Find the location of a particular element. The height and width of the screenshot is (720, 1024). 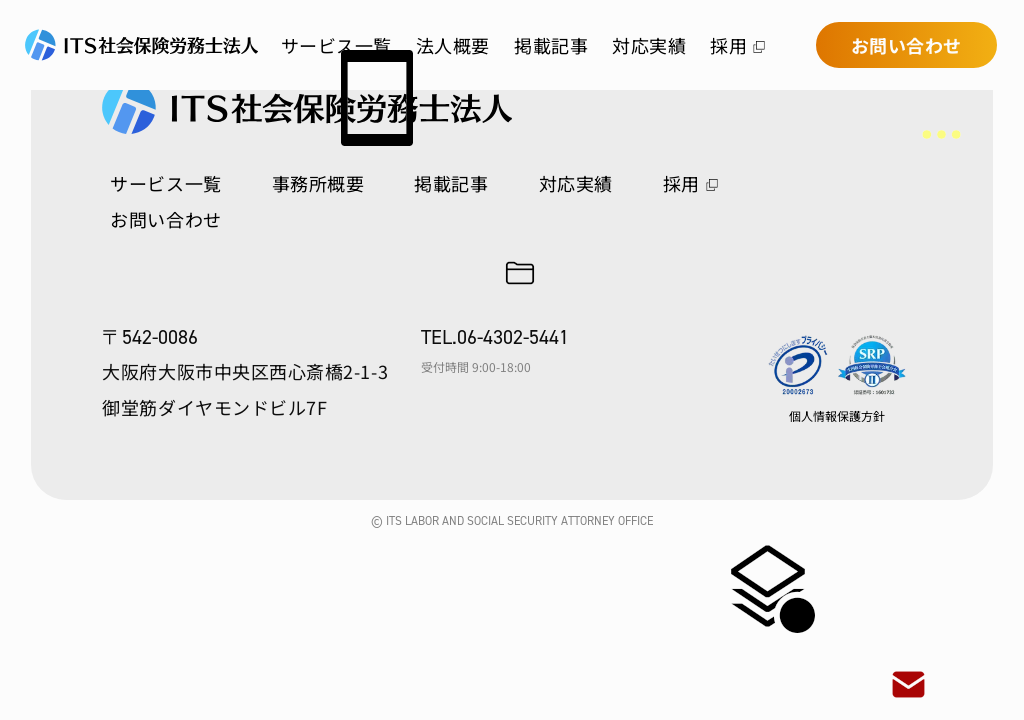

layers with unread notification or update available is located at coordinates (768, 586).